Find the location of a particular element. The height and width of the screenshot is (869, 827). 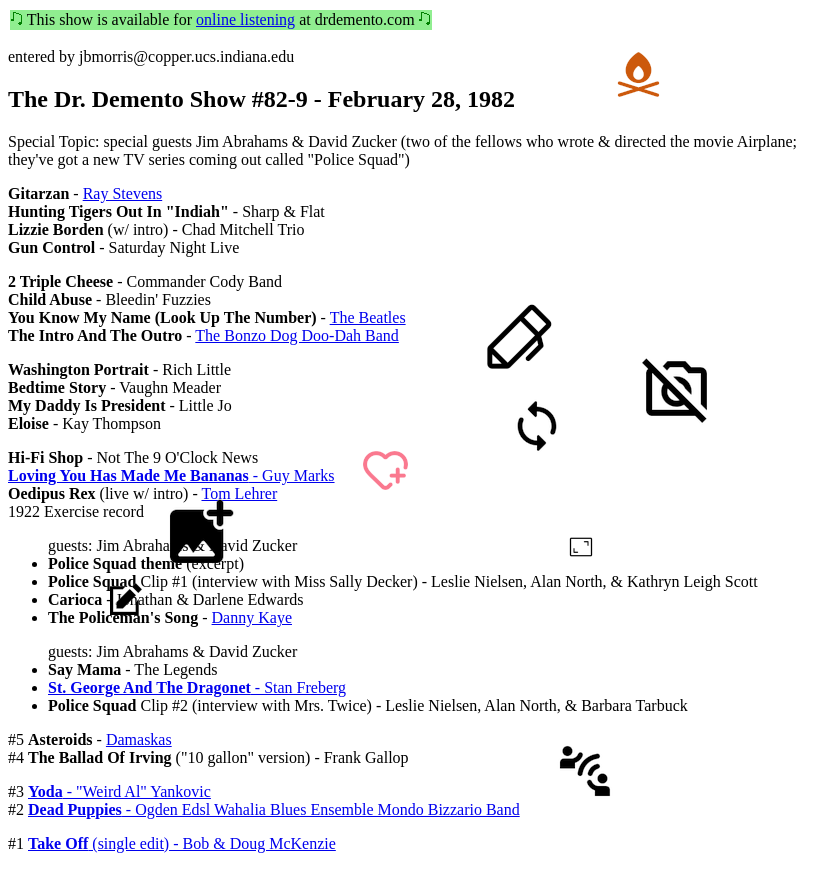

access outdoor or camping-related features is located at coordinates (638, 74).